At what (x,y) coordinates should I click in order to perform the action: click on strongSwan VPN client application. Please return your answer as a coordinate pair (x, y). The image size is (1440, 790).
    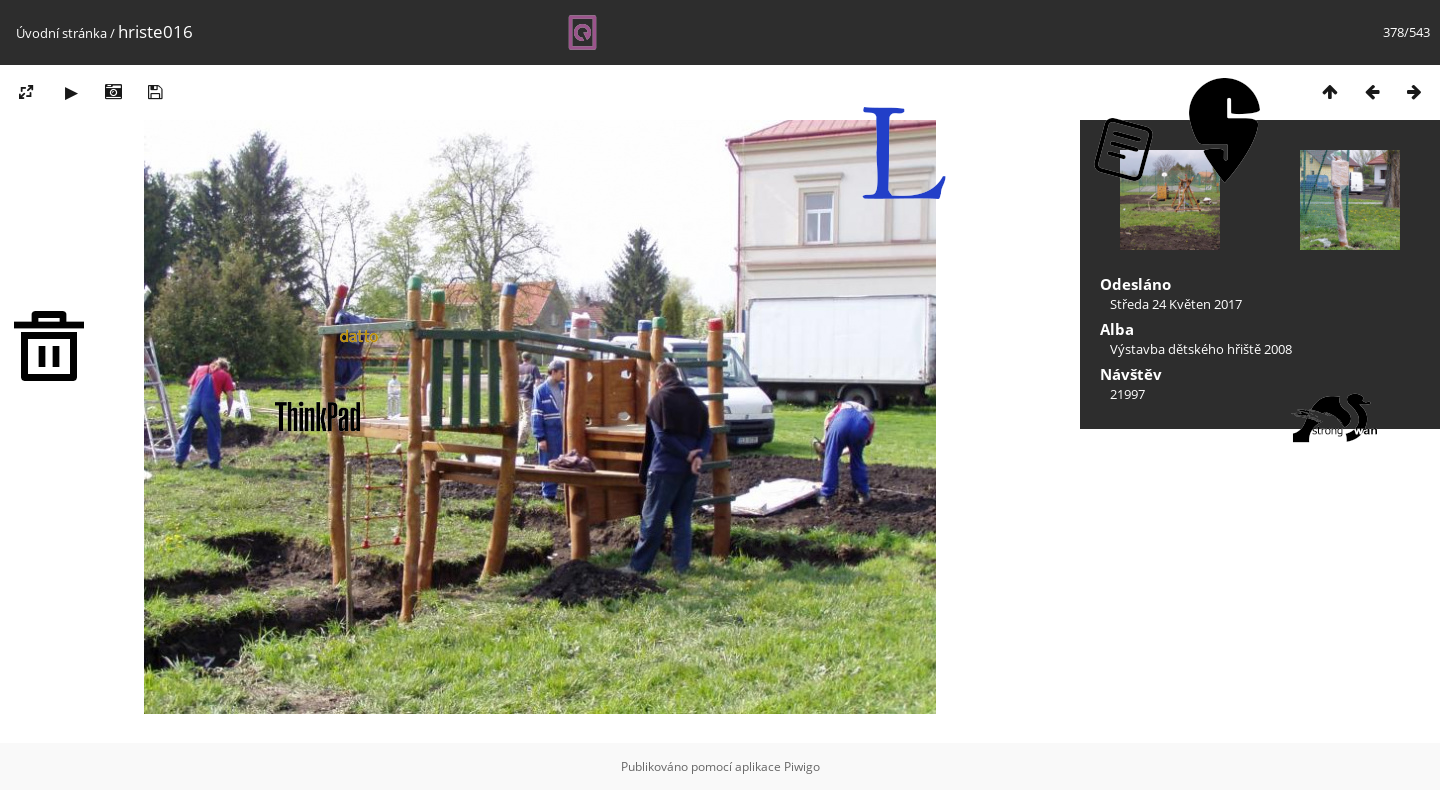
    Looking at the image, I should click on (1334, 418).